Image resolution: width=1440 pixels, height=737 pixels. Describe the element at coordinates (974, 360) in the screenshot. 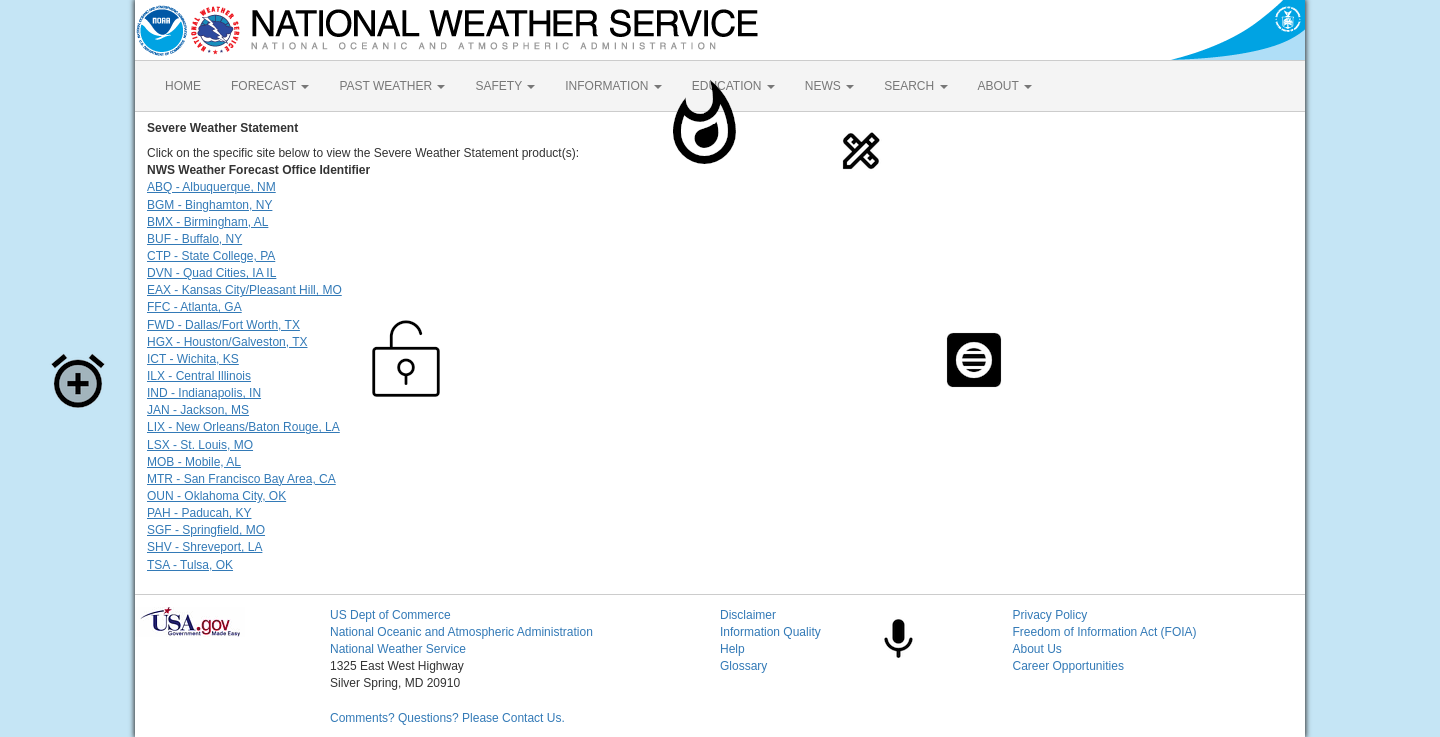

I see `access climate control settings` at that location.